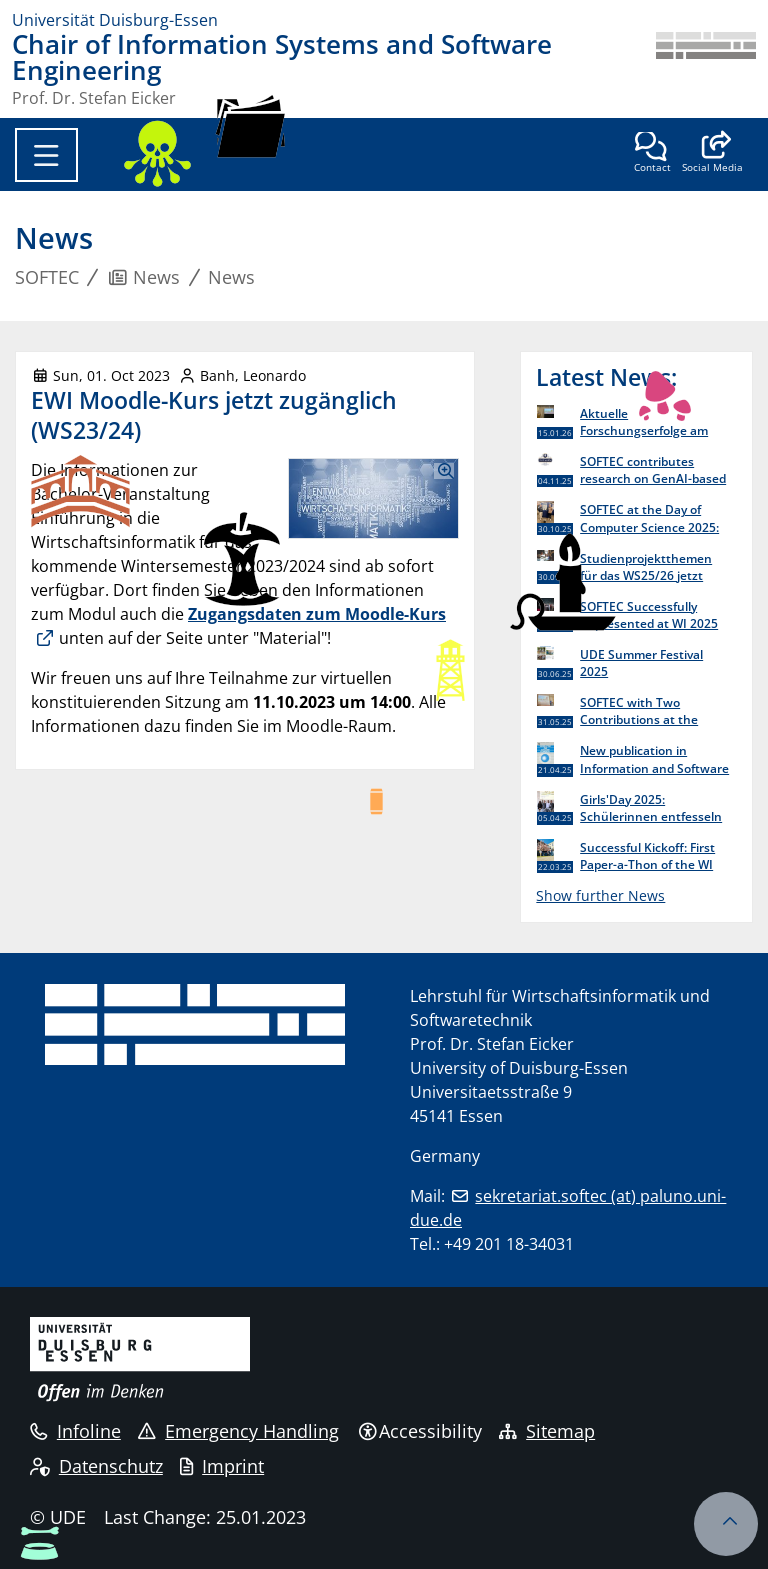  What do you see at coordinates (665, 396) in the screenshot?
I see `browse mushroom or fungi identification` at bounding box center [665, 396].